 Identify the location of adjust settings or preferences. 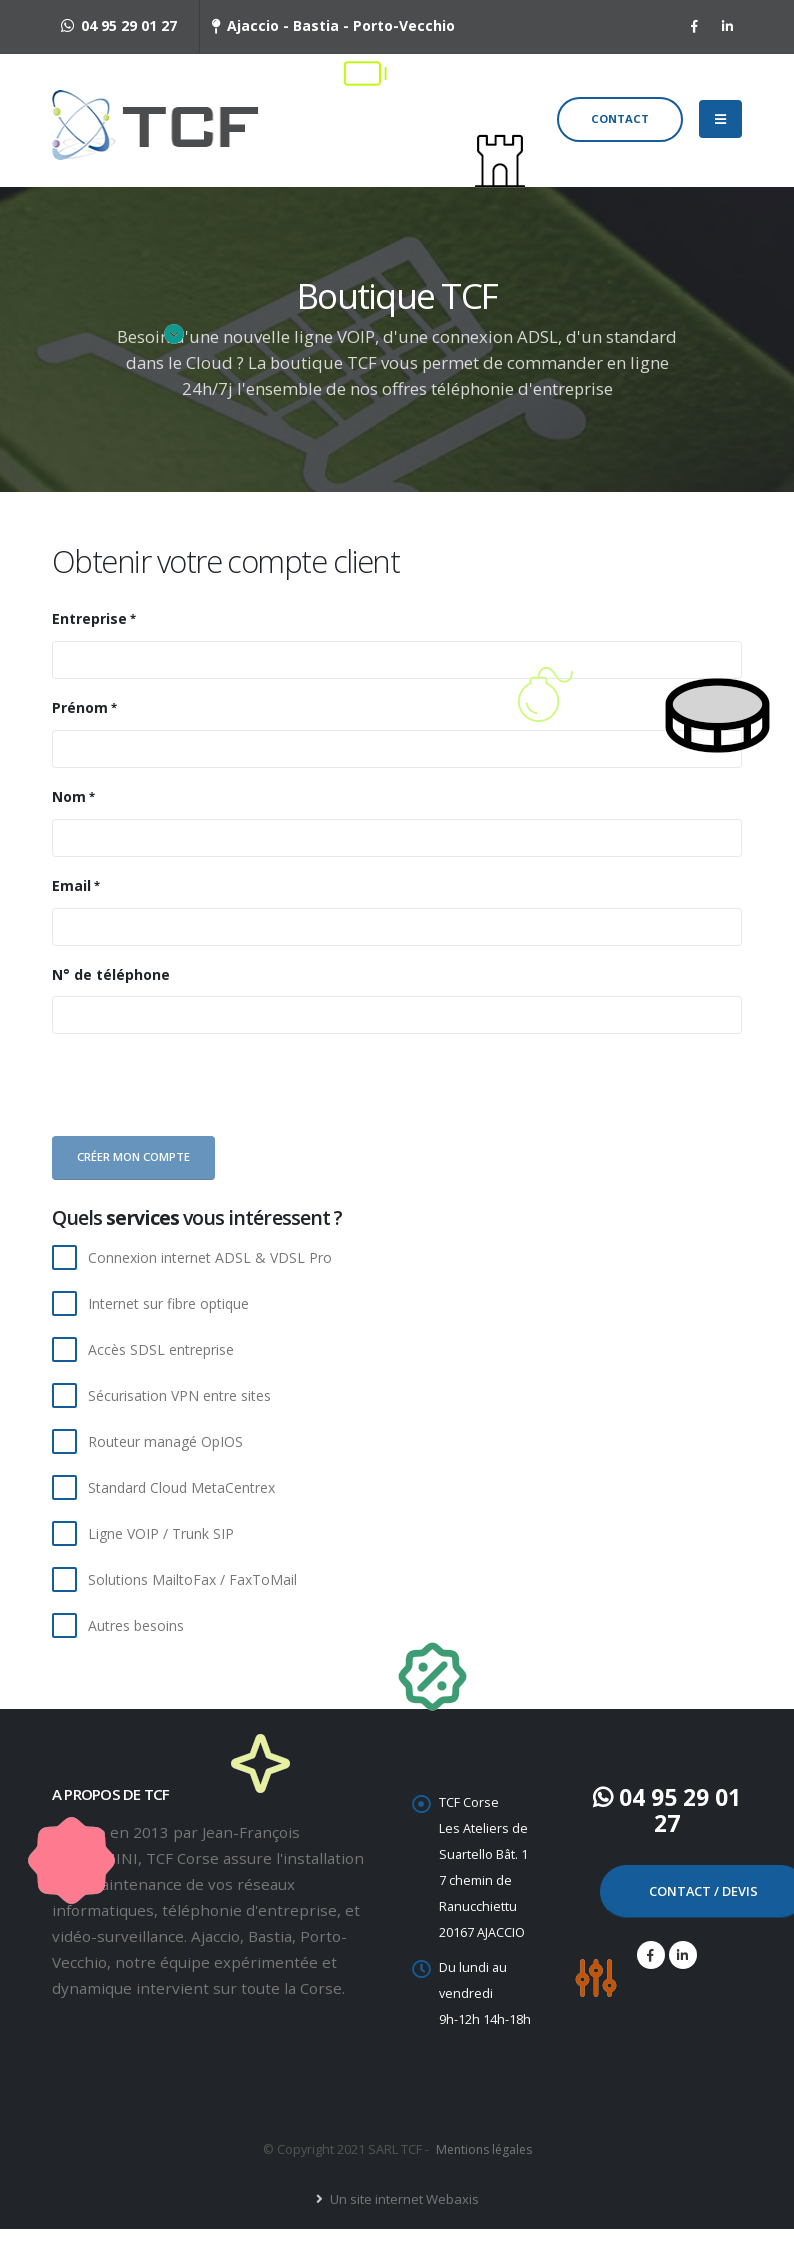
(596, 1978).